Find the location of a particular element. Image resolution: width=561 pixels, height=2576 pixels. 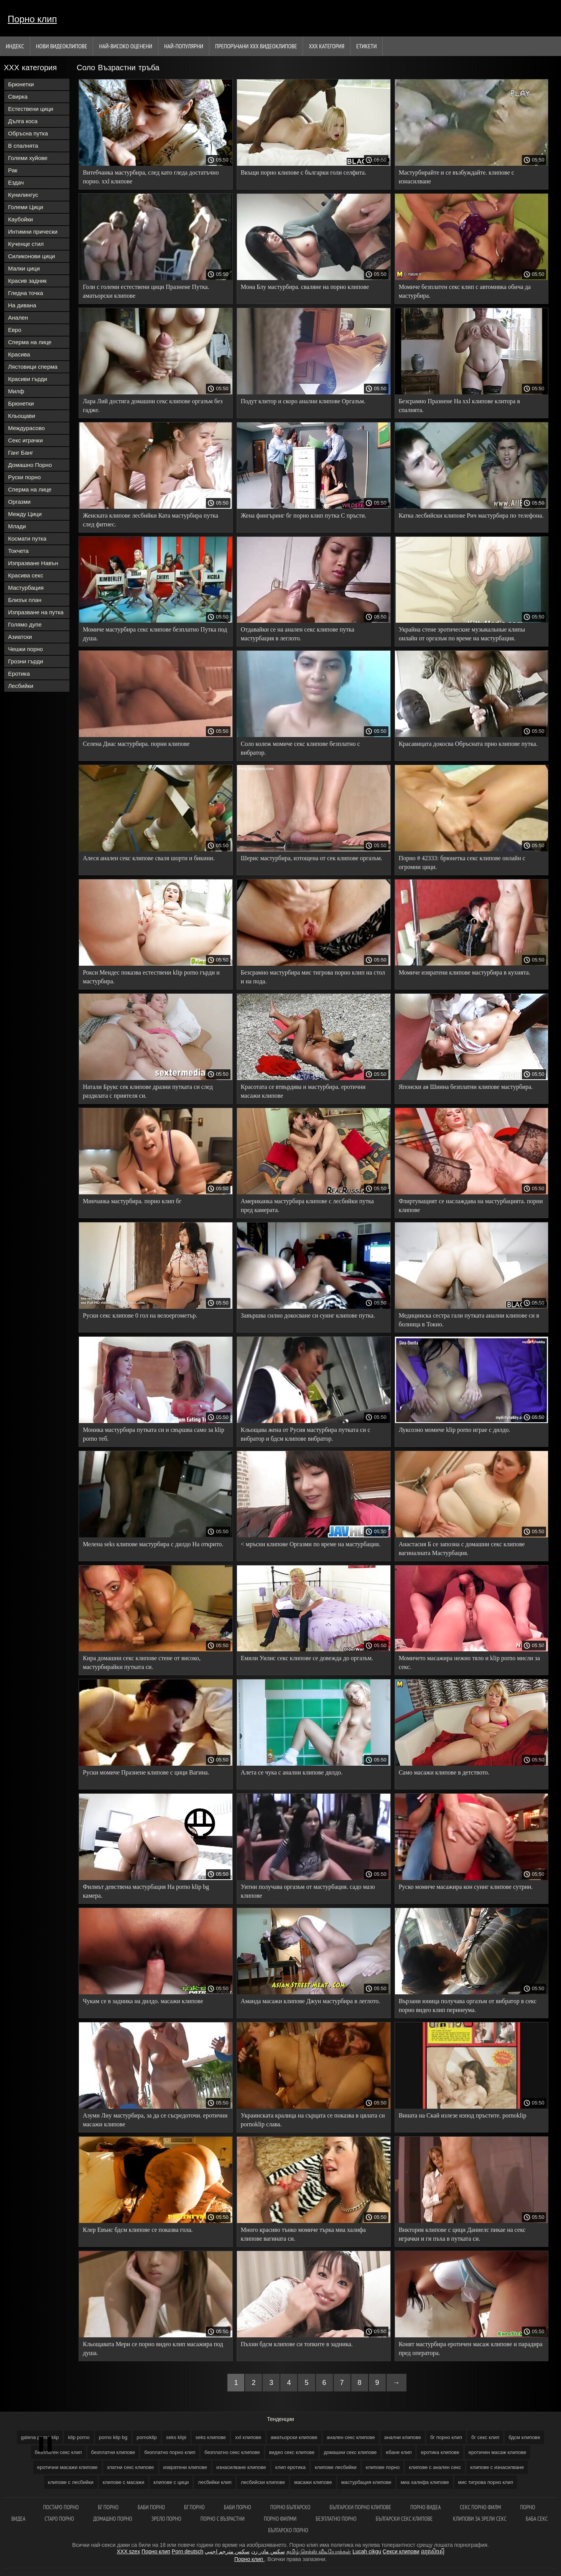

browse asian cuisine or rice dishes is located at coordinates (200, 1824).